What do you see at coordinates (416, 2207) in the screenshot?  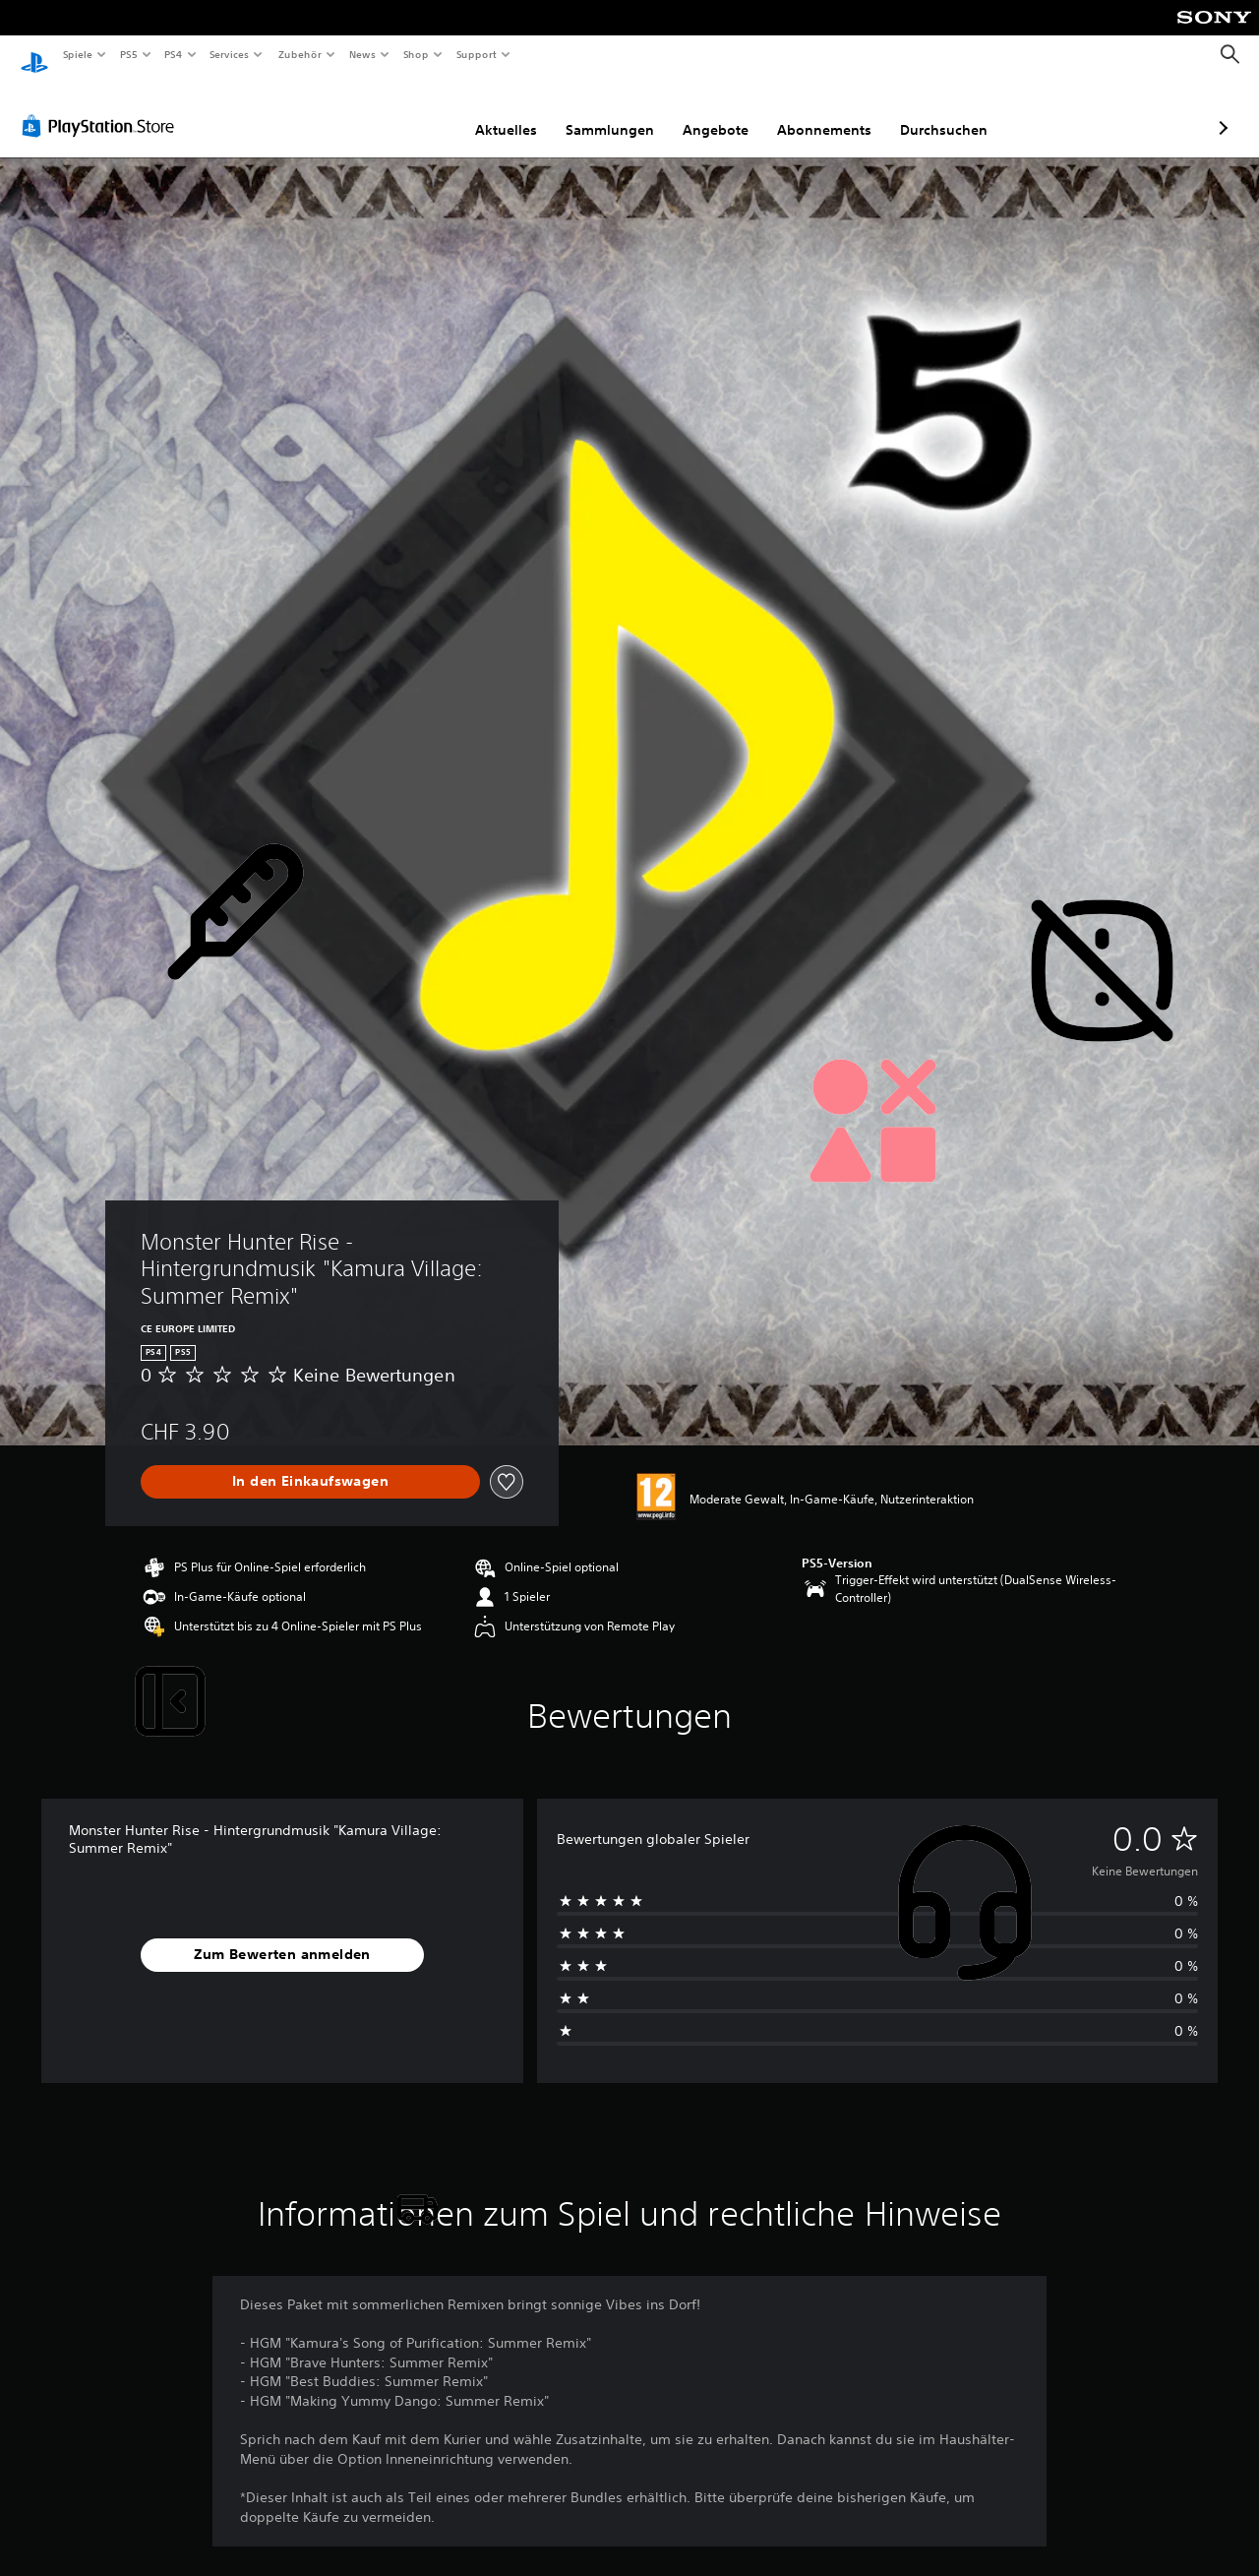 I see `track your delivery status` at bounding box center [416, 2207].